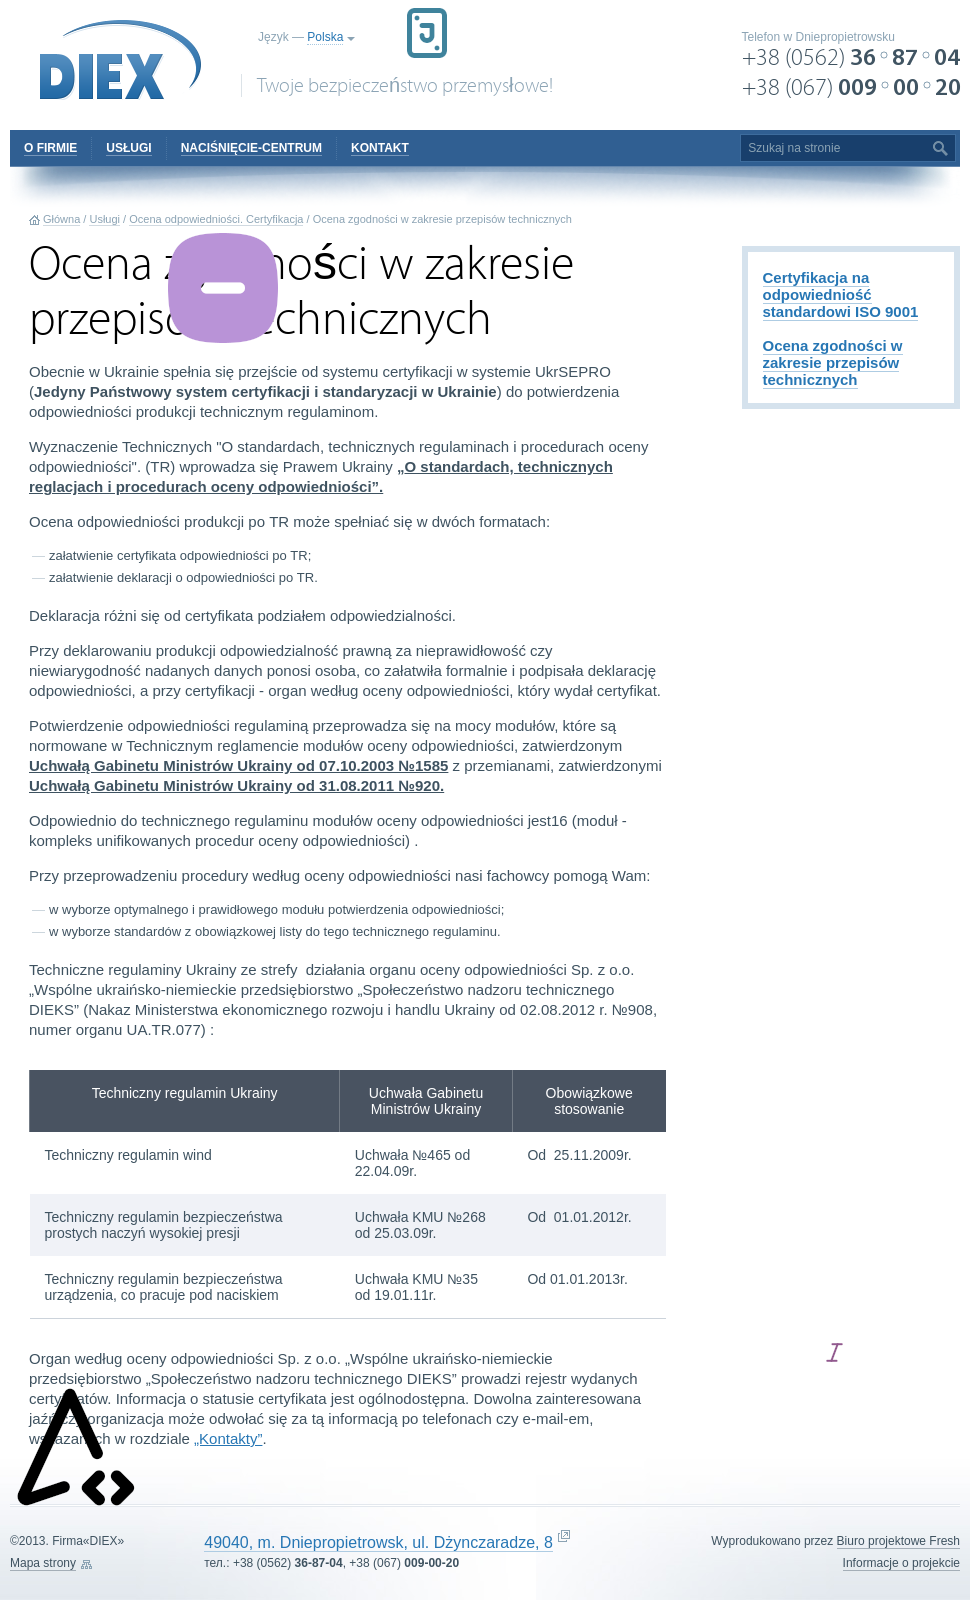 This screenshot has width=970, height=1600. I want to click on remove an item from a list or collection, so click(223, 288).